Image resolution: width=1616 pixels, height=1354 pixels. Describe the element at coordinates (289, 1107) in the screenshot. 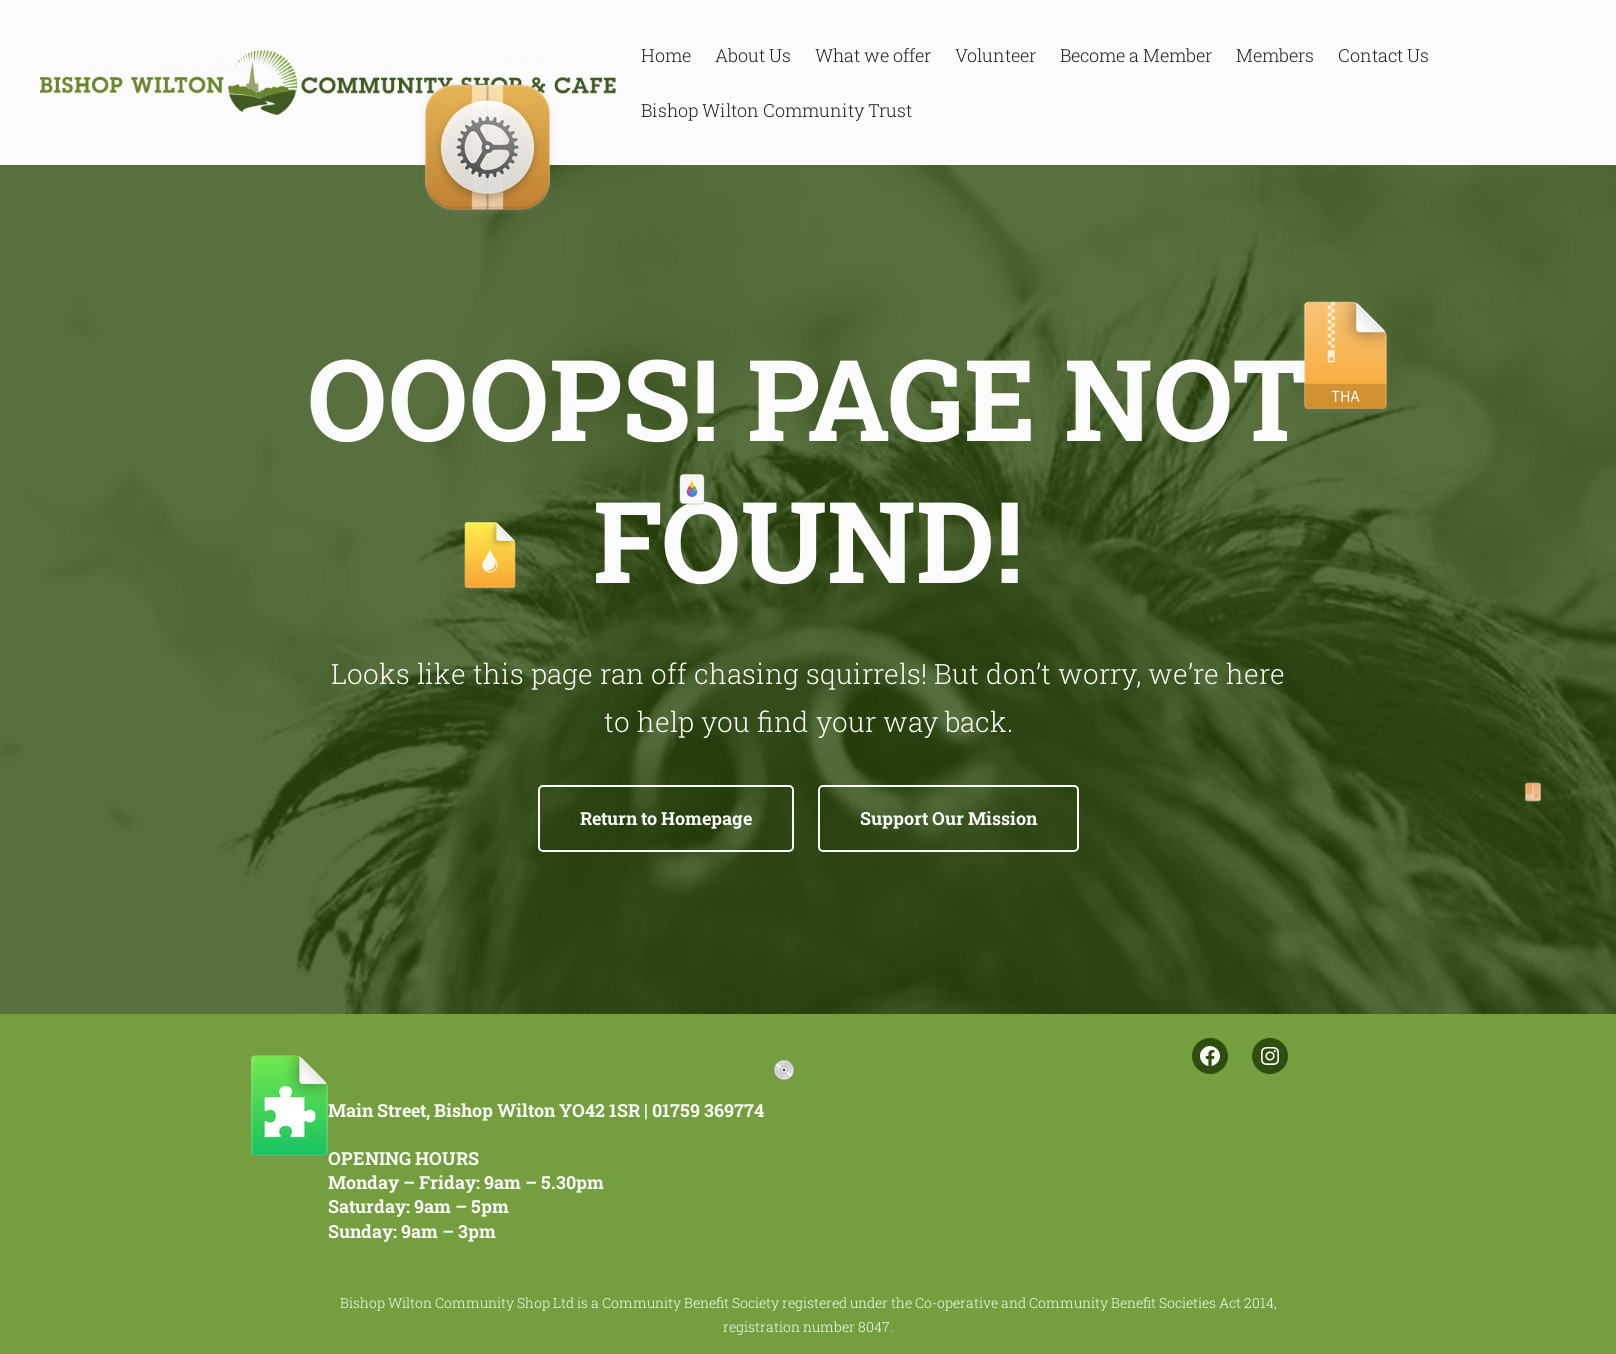

I see `an add-on or extension file type` at that location.